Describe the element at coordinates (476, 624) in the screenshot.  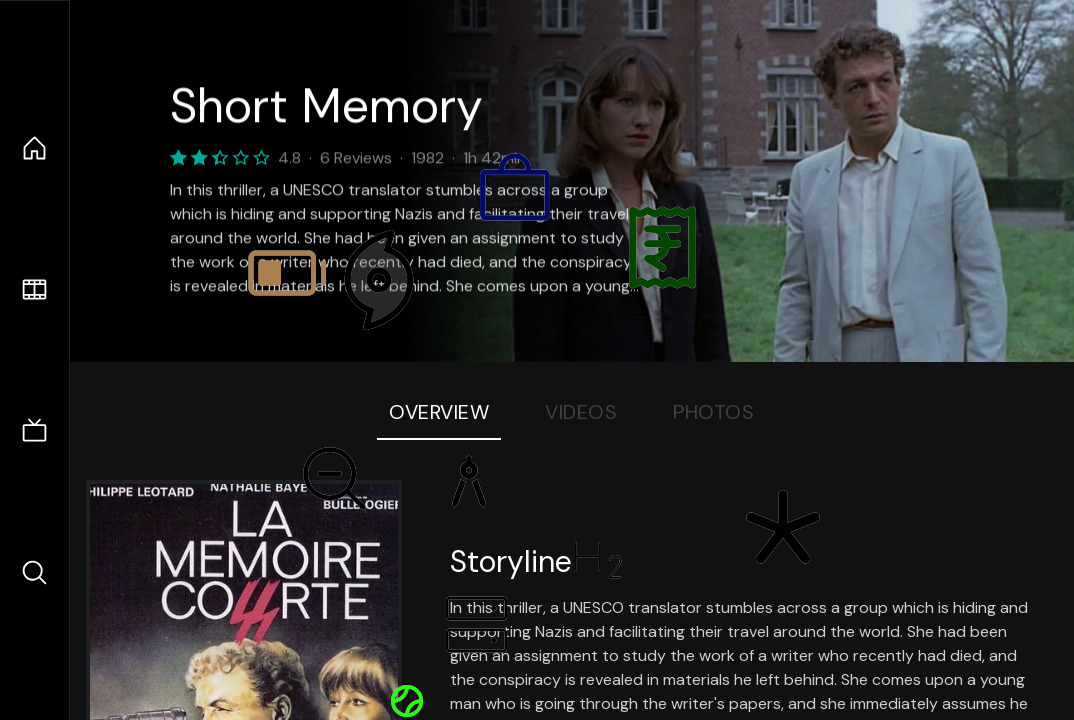
I see `access storage or server settings` at that location.